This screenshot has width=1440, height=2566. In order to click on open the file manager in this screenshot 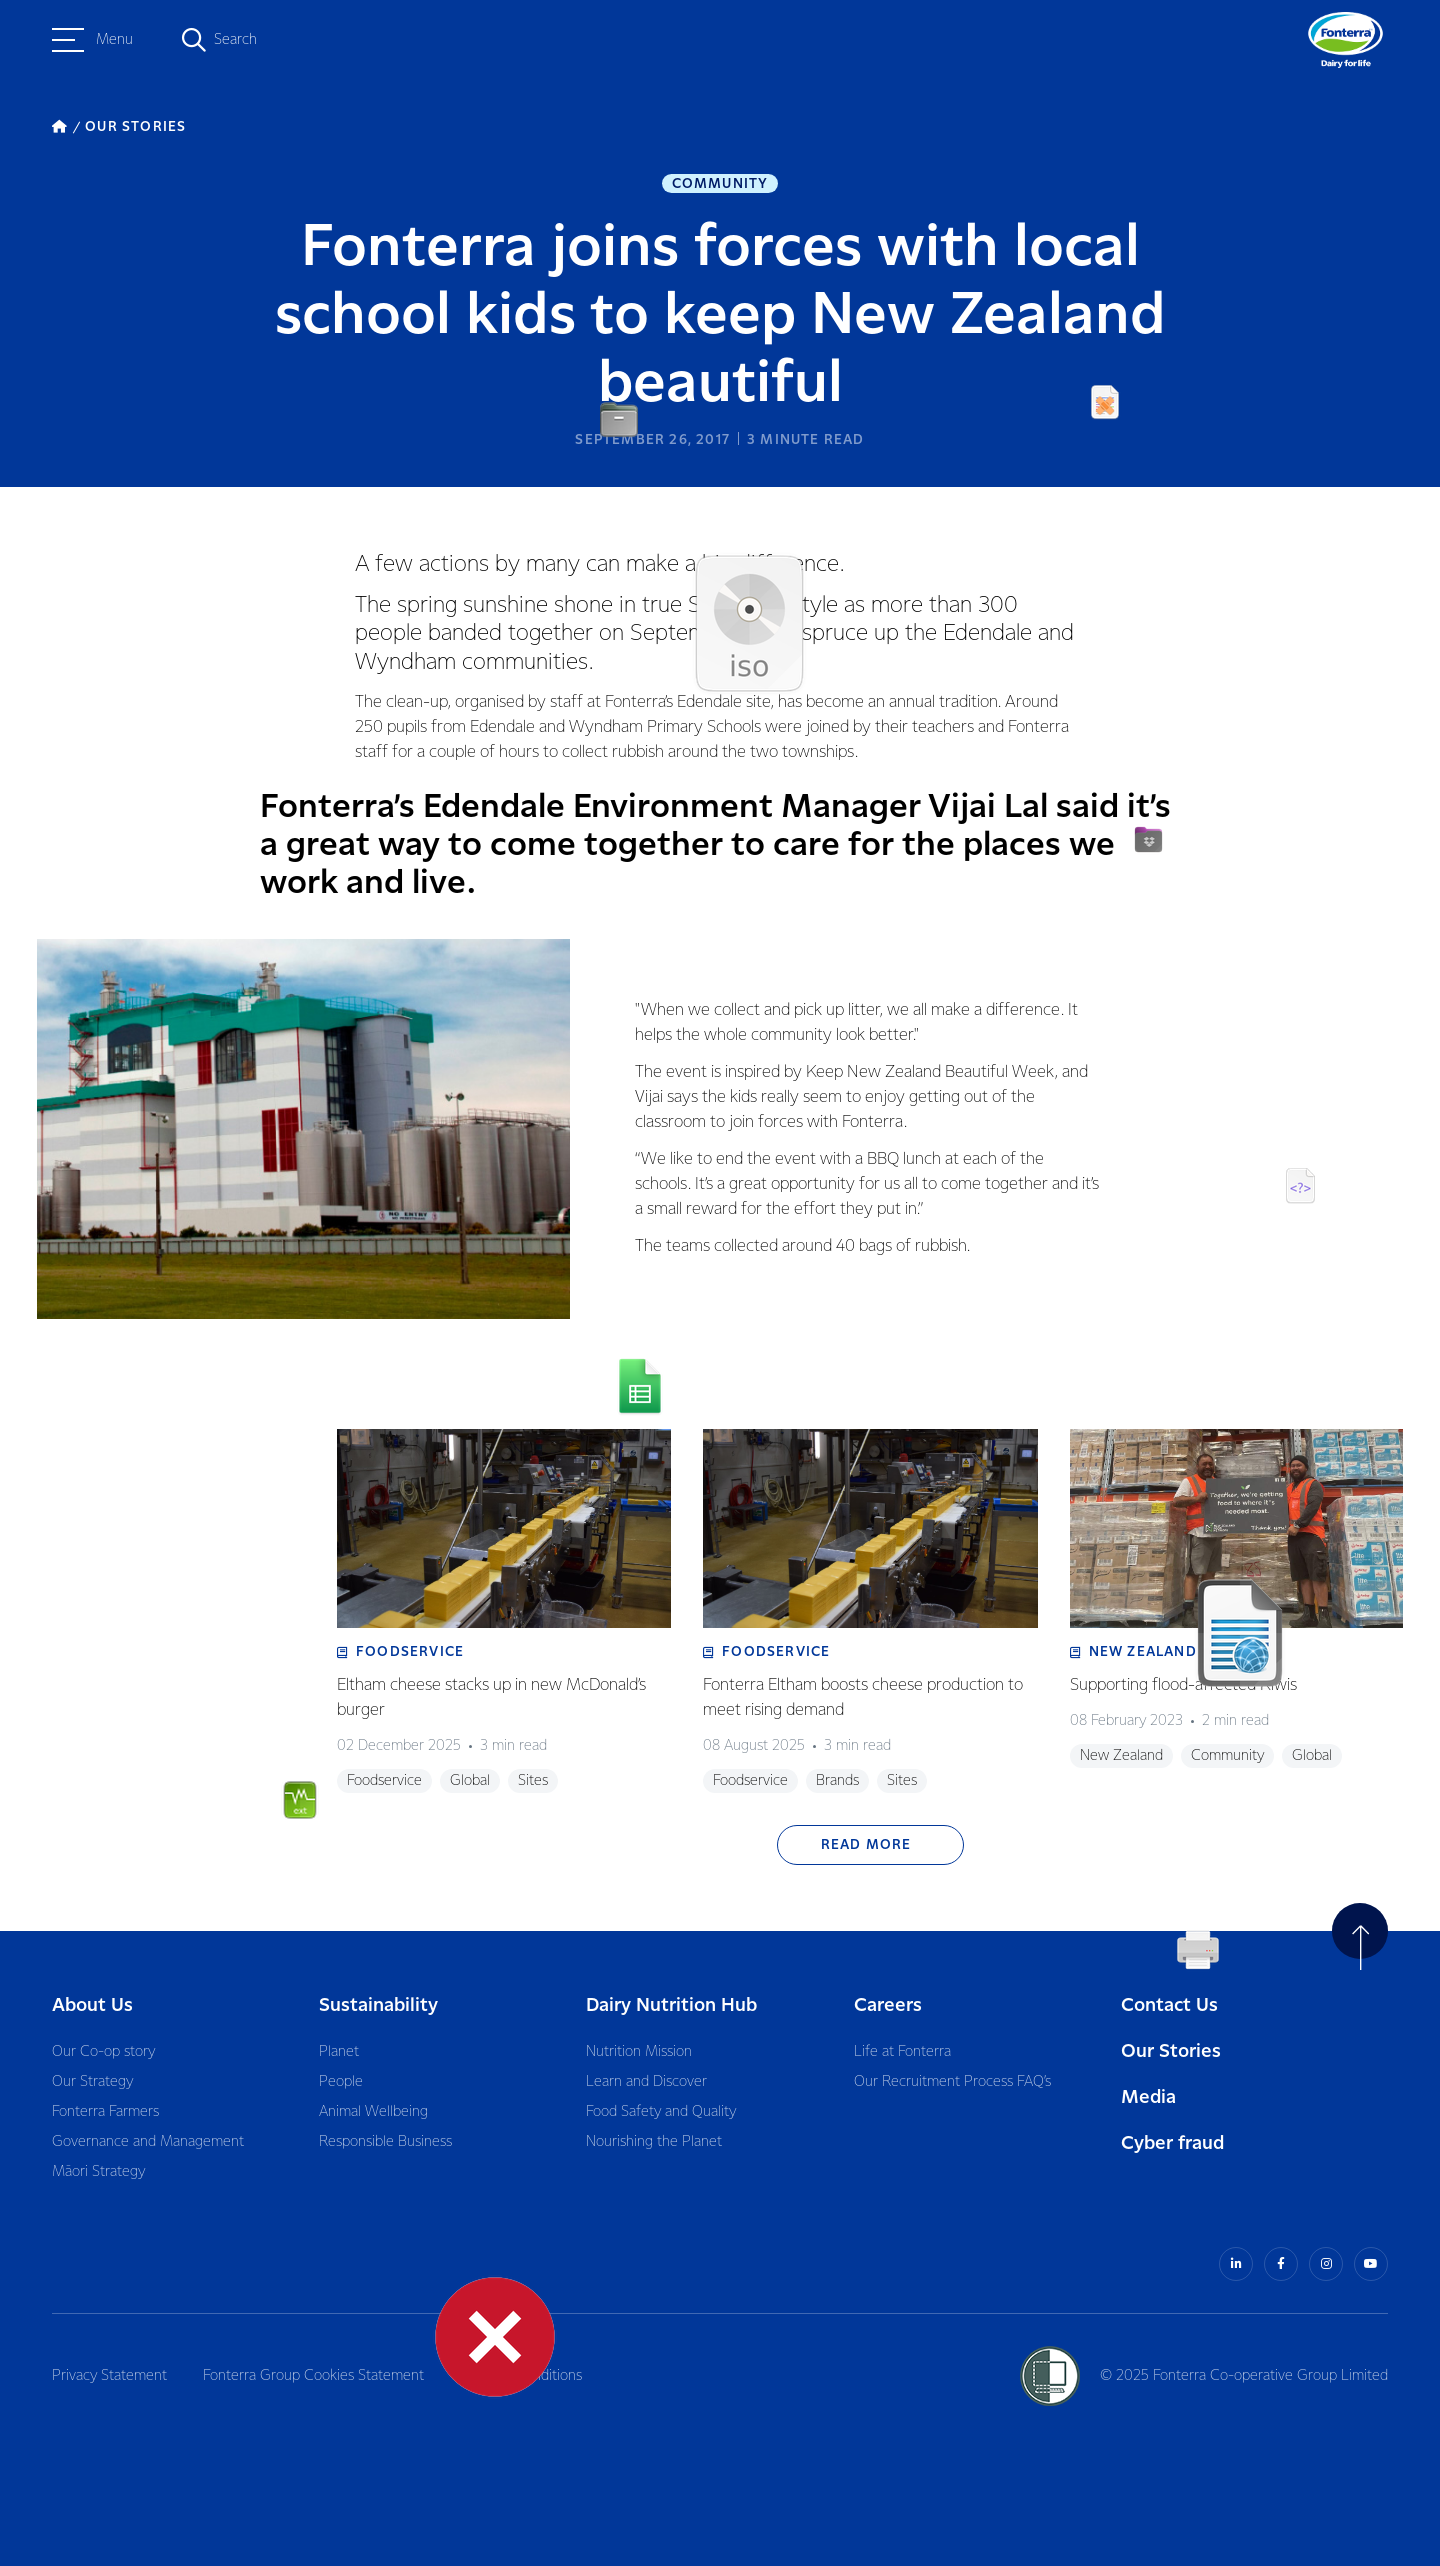, I will do `click(619, 419)`.